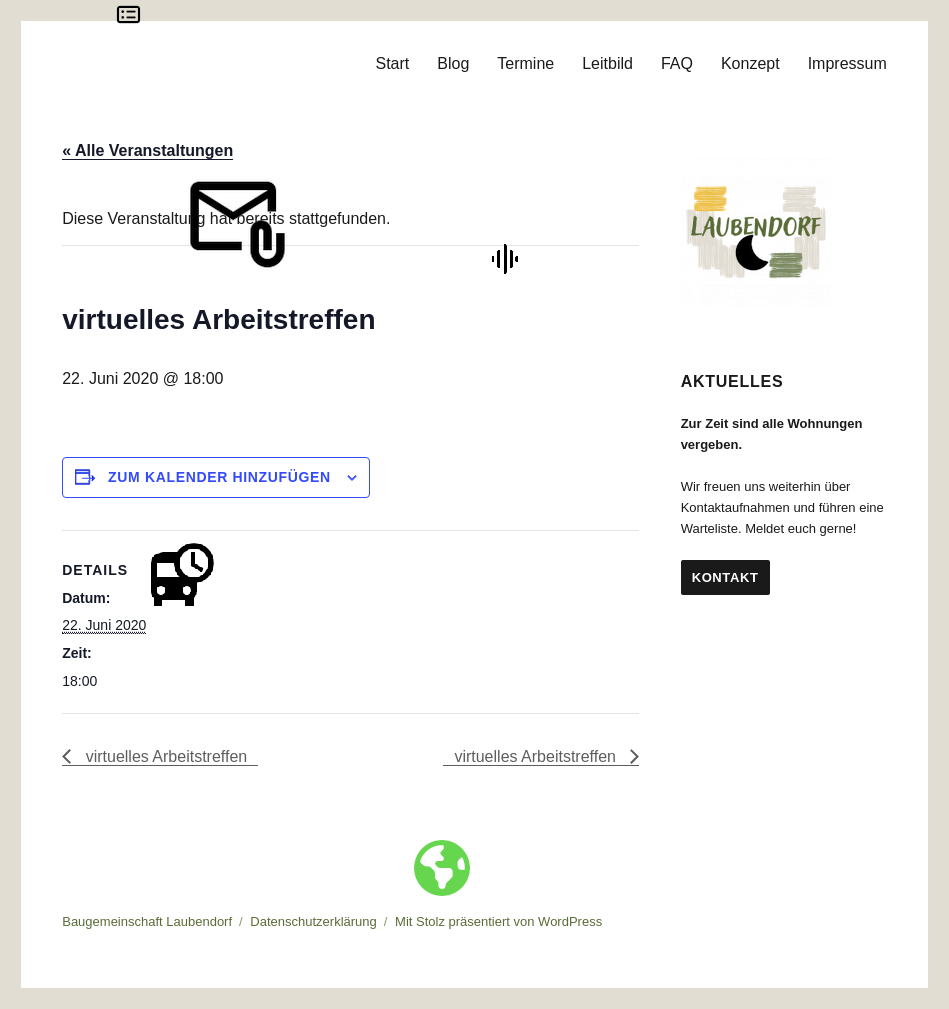 The height and width of the screenshot is (1009, 949). Describe the element at coordinates (505, 259) in the screenshot. I see `access audio equalizer settings` at that location.